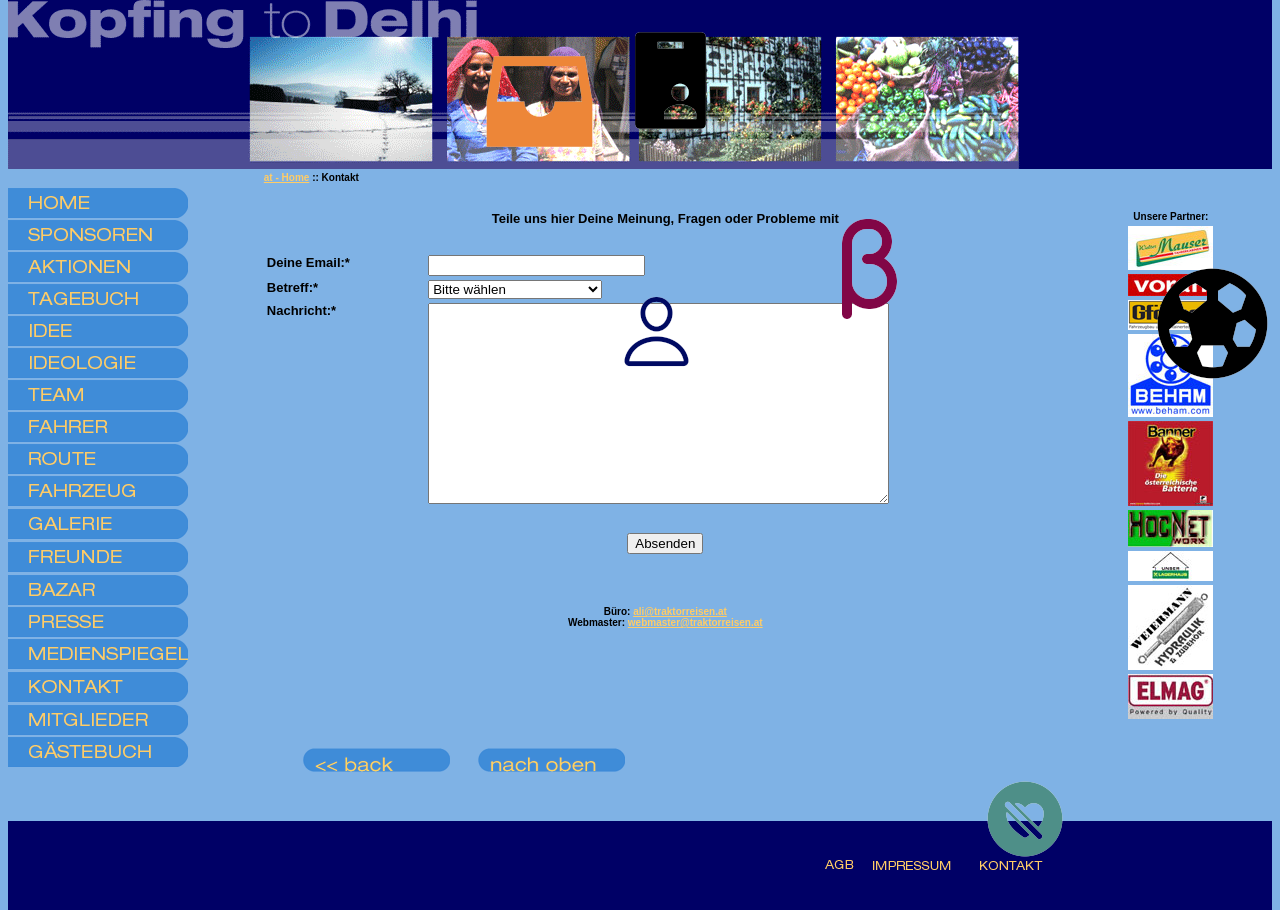 Image resolution: width=1280 pixels, height=910 pixels. Describe the element at coordinates (670, 80) in the screenshot. I see `view your profile or identification details` at that location.